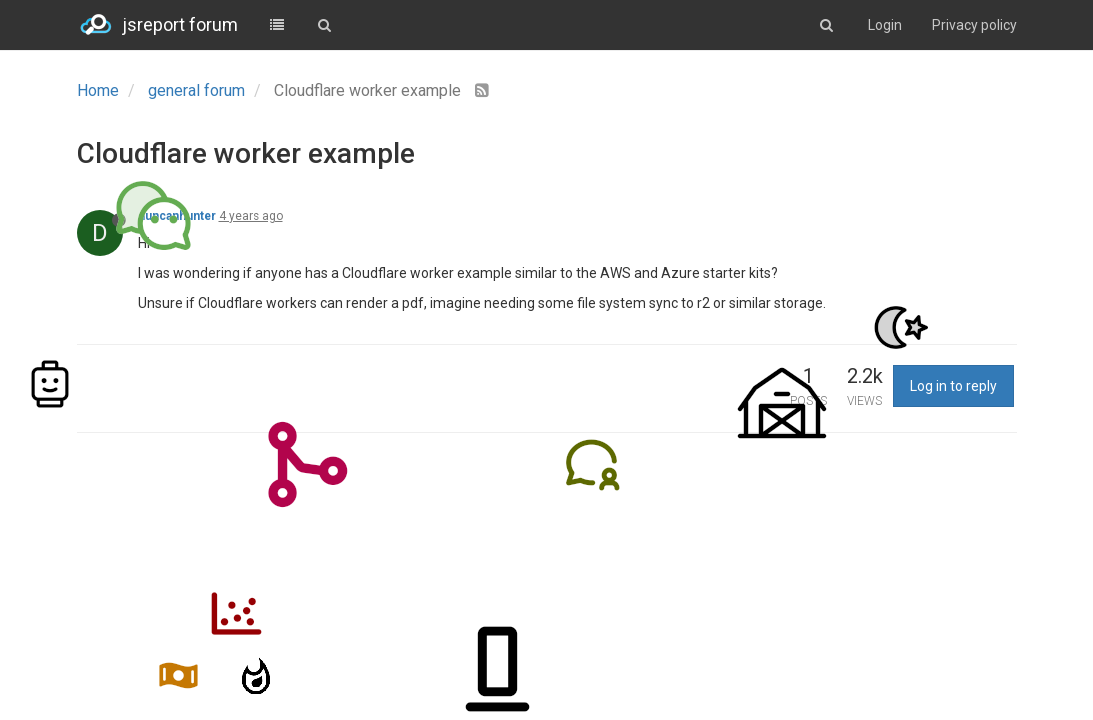 This screenshot has width=1093, height=720. What do you see at coordinates (236, 613) in the screenshot?
I see `view scatter plot data visualization` at bounding box center [236, 613].